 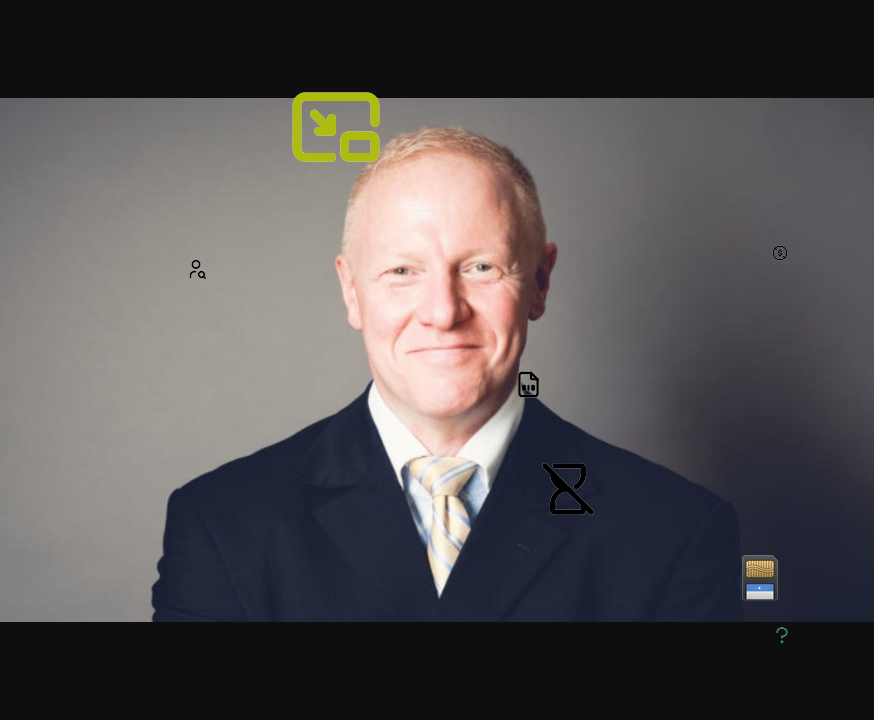 I want to click on indicates free or no-cost content, so click(x=780, y=253).